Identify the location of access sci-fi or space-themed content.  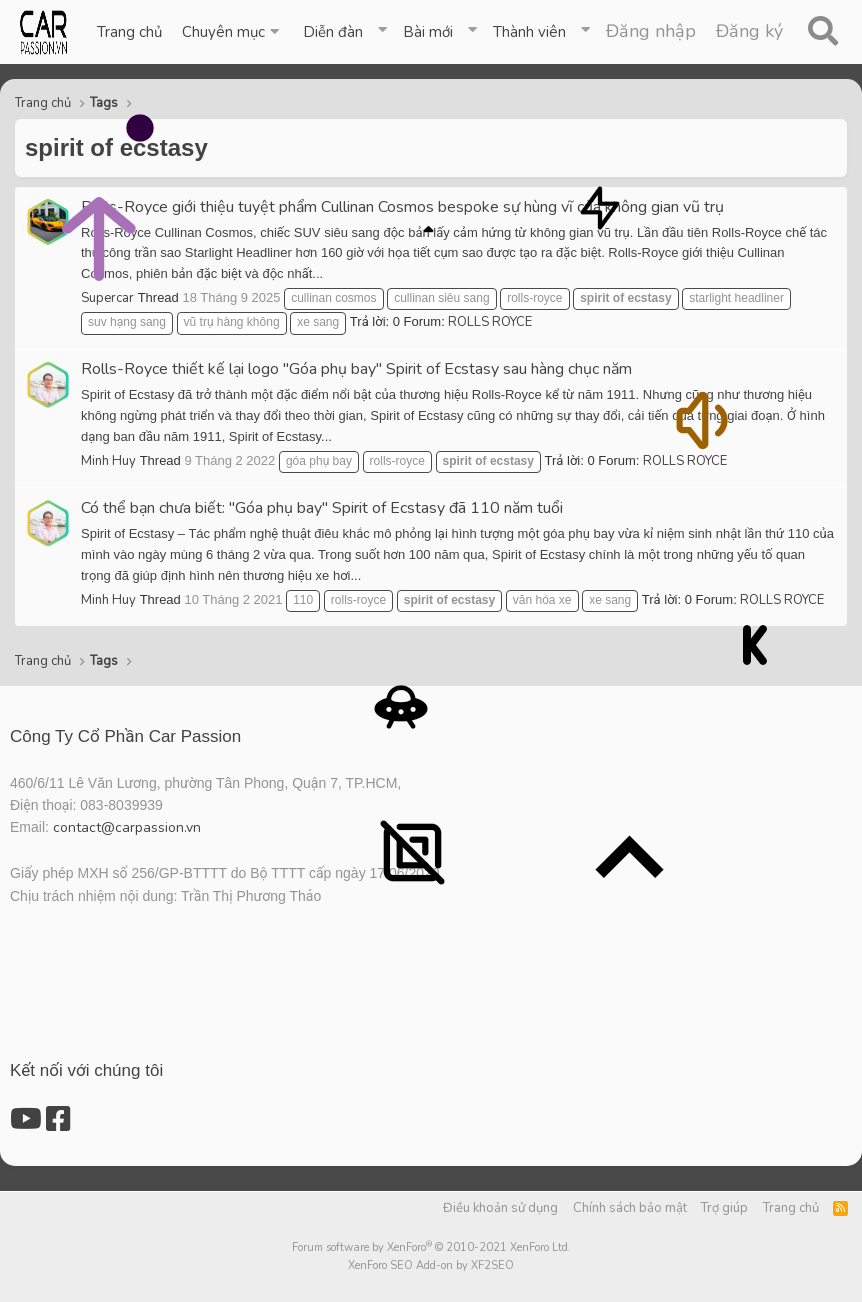
(401, 707).